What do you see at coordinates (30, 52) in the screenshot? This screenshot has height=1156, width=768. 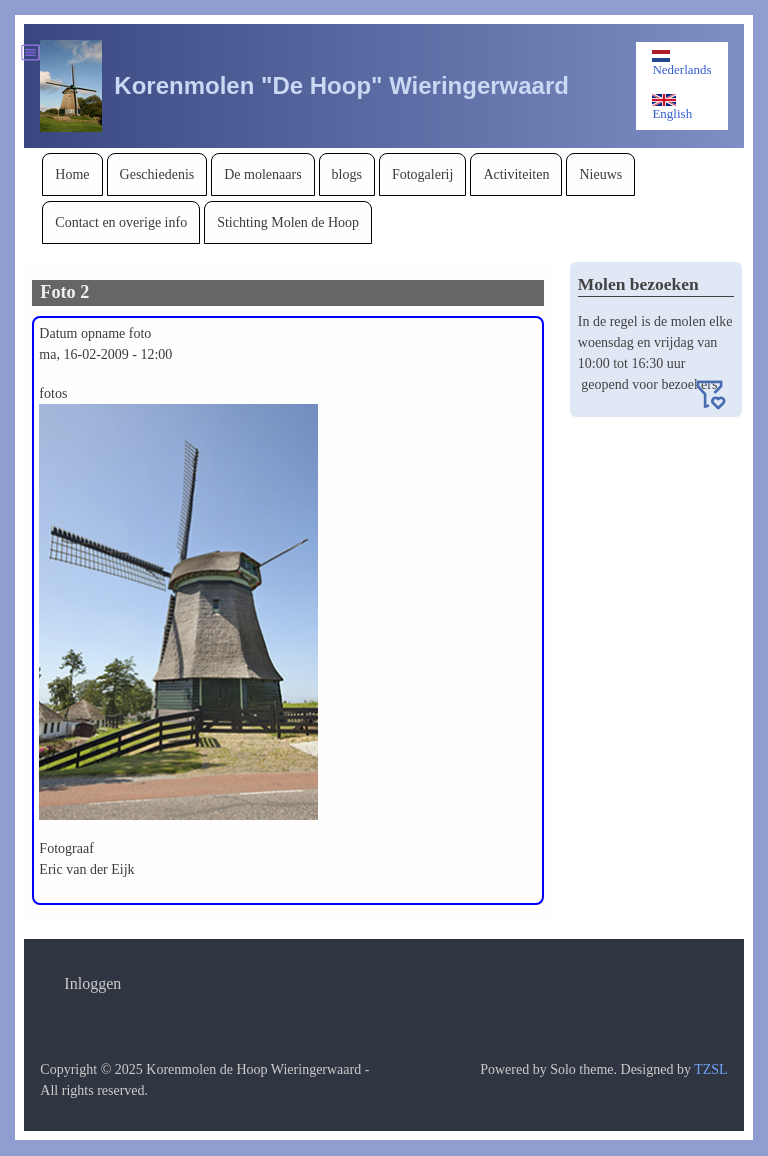 I see `view article or document` at bounding box center [30, 52].